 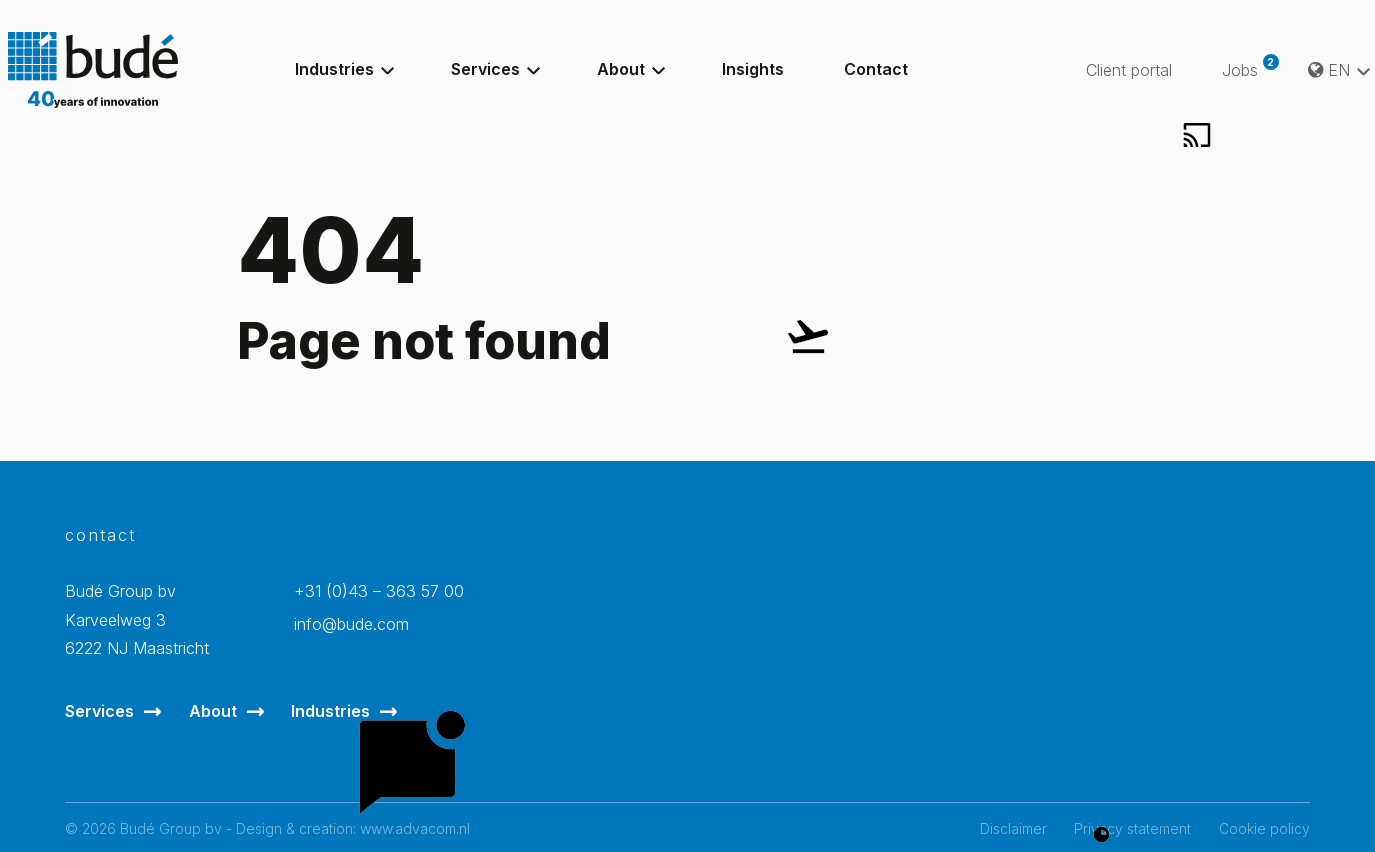 What do you see at coordinates (1101, 834) in the screenshot?
I see `indicates 25% progress or completion status` at bounding box center [1101, 834].